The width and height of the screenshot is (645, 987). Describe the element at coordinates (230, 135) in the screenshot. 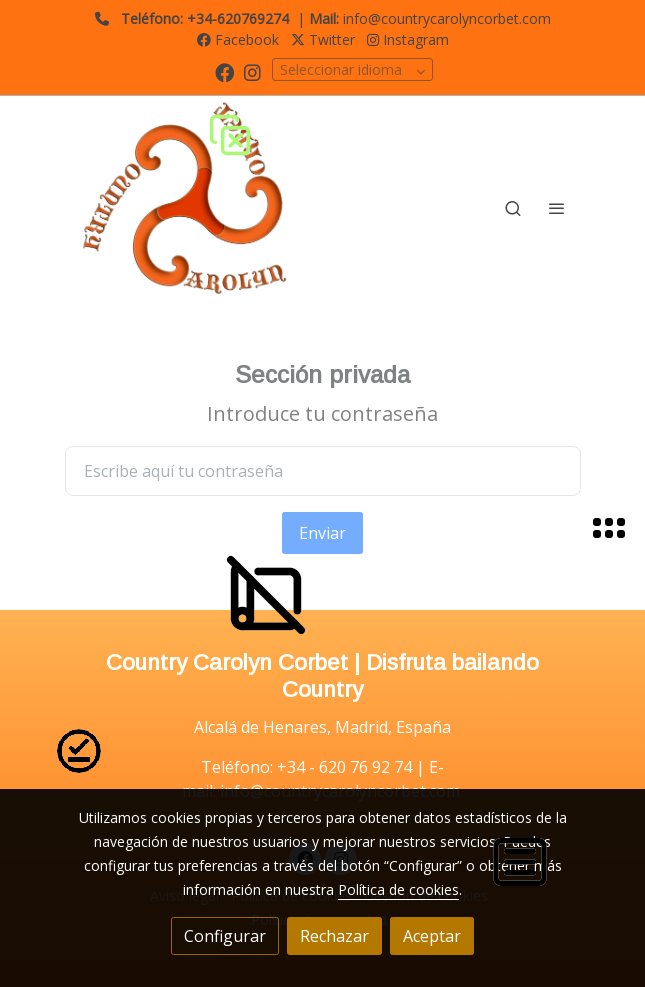

I see `cancel or clear clipboard content` at that location.